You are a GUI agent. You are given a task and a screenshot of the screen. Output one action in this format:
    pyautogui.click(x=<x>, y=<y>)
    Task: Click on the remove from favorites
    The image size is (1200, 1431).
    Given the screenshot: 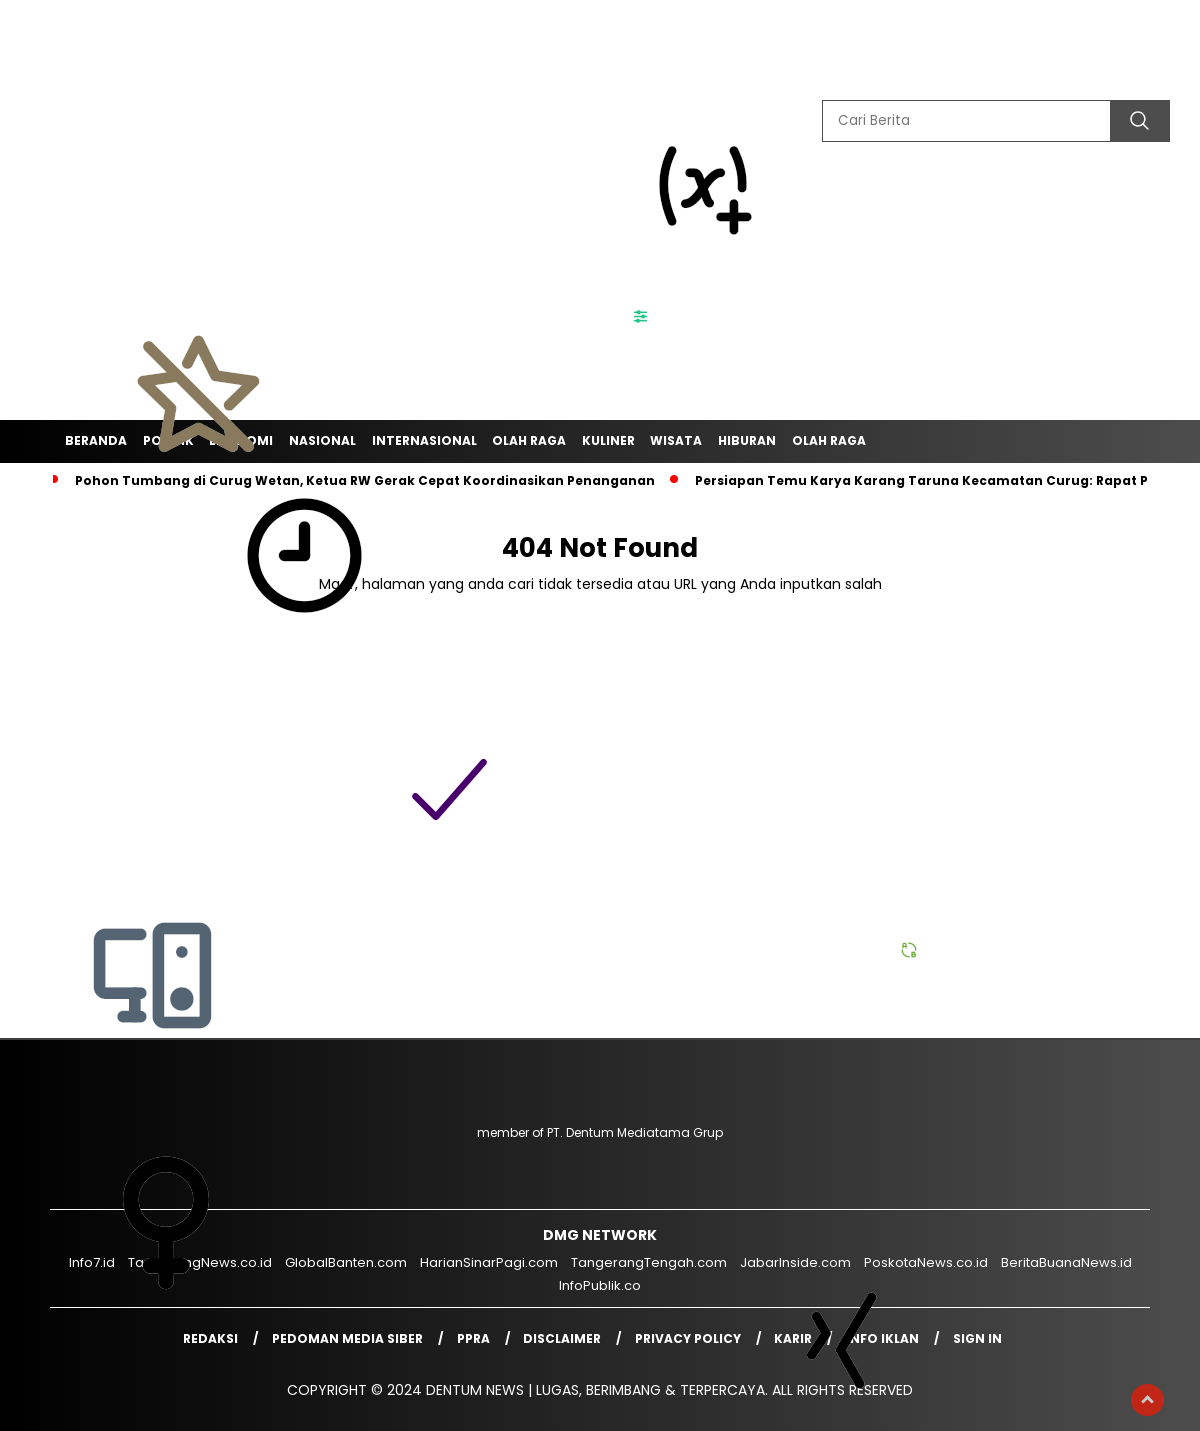 What is the action you would take?
    pyautogui.click(x=198, y=396)
    